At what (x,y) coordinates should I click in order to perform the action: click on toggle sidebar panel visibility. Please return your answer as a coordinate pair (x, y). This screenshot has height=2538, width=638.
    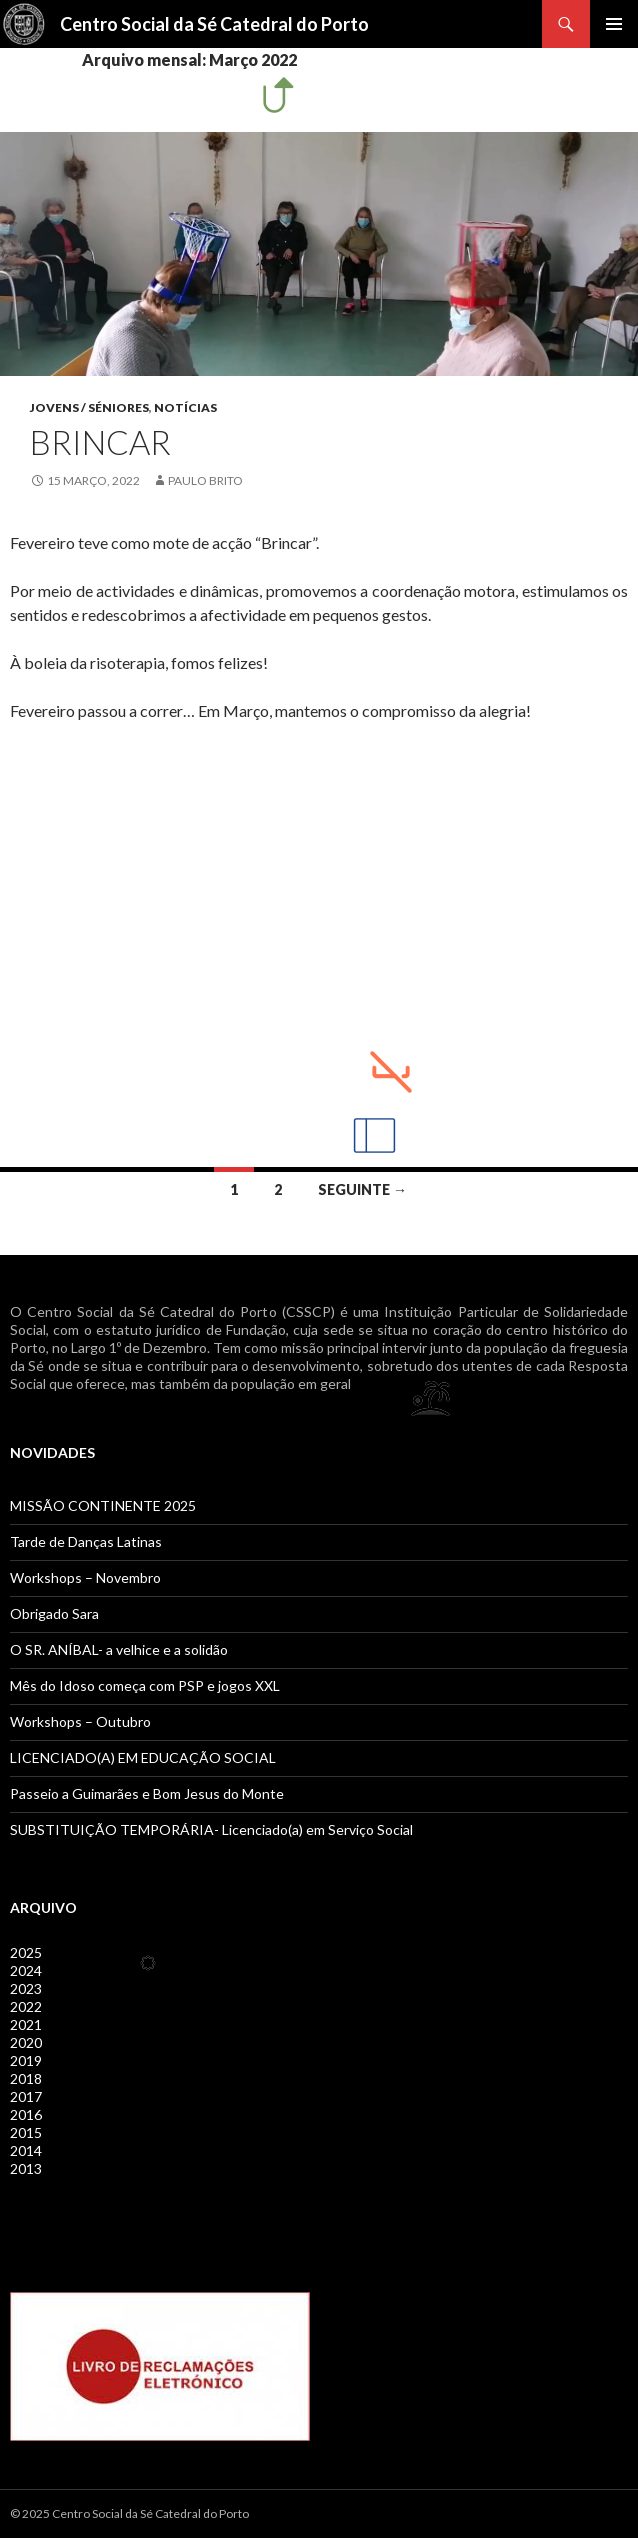
    Looking at the image, I should click on (374, 1135).